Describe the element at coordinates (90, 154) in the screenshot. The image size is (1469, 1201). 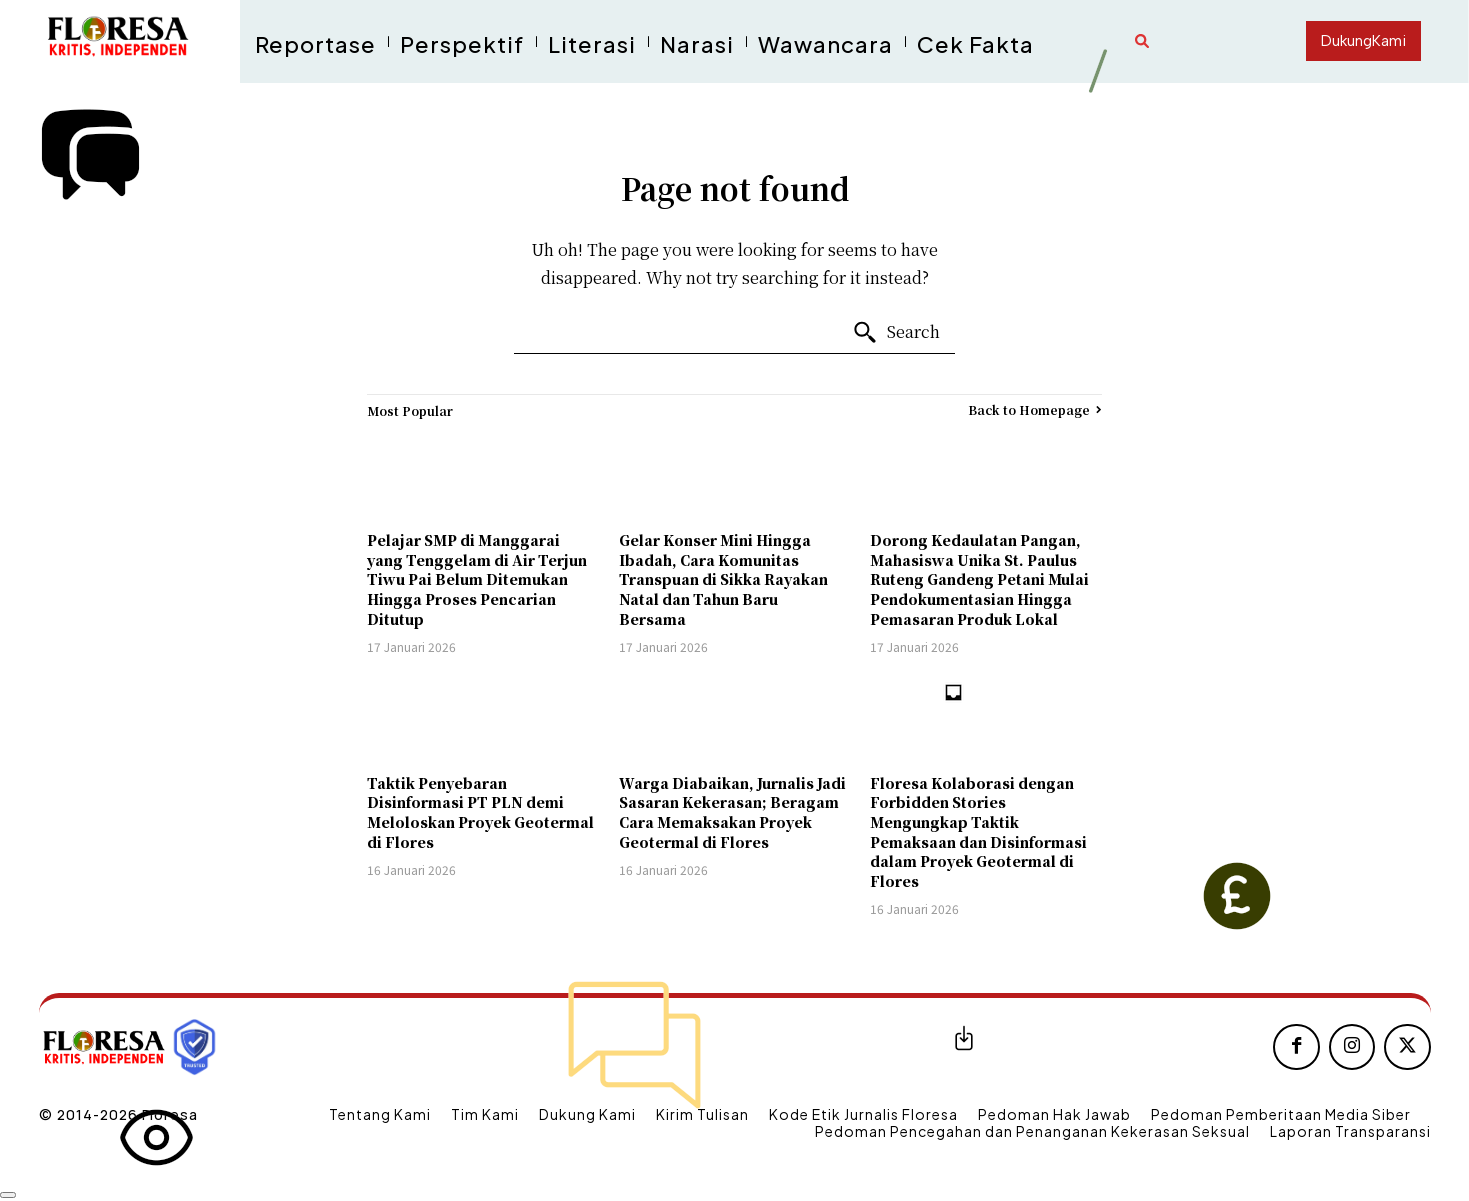
I see `open messaging or chat` at that location.